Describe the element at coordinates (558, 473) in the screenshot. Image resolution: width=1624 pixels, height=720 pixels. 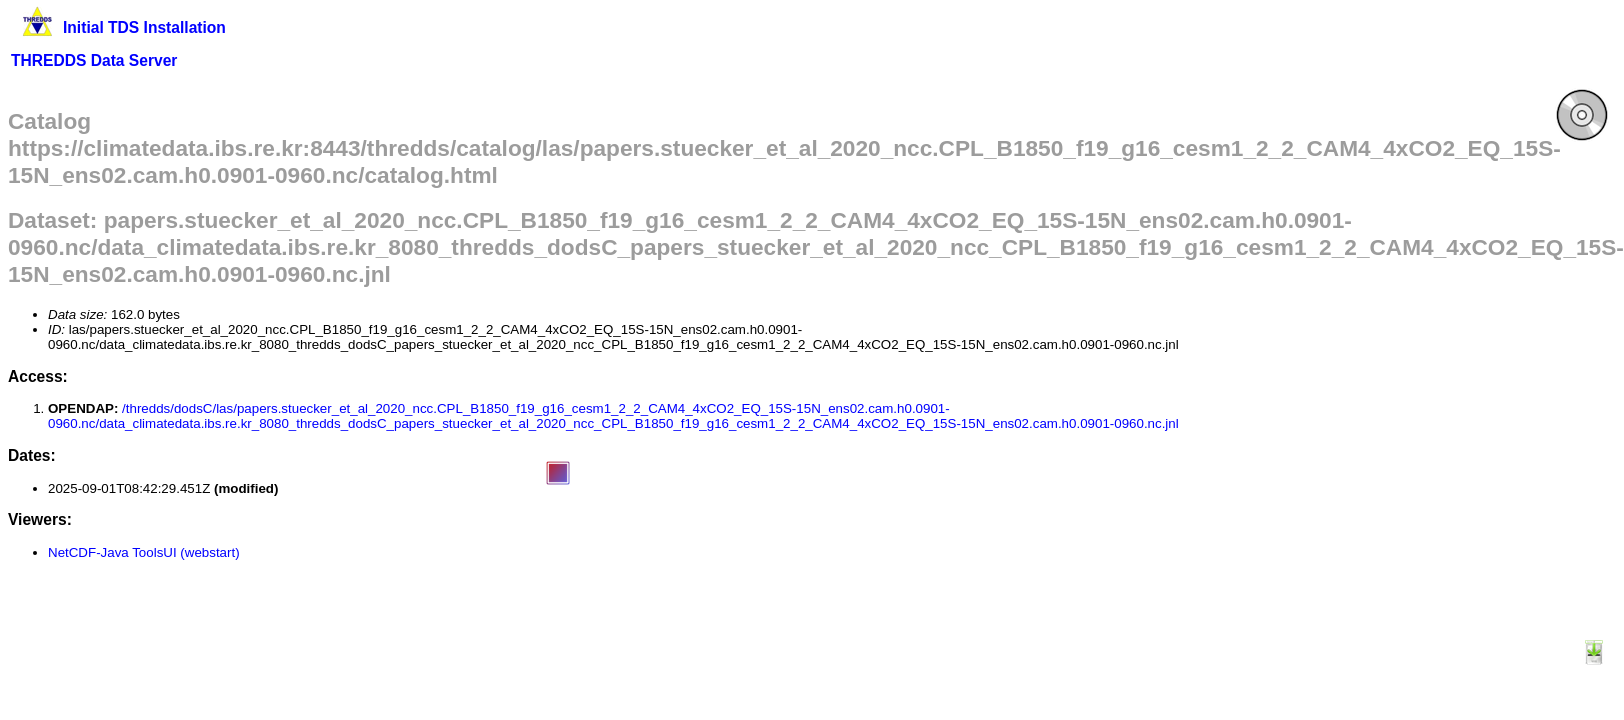
I see `access your media library in iMovie` at that location.